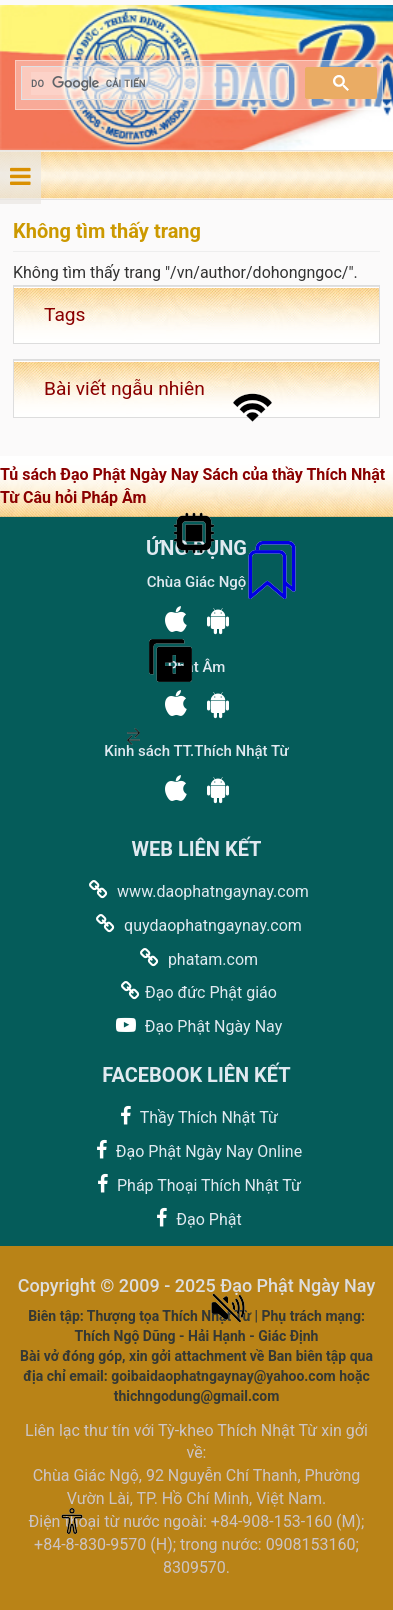 The width and height of the screenshot is (393, 1610). What do you see at coordinates (252, 407) in the screenshot?
I see `indicates active wifi connection` at bounding box center [252, 407].